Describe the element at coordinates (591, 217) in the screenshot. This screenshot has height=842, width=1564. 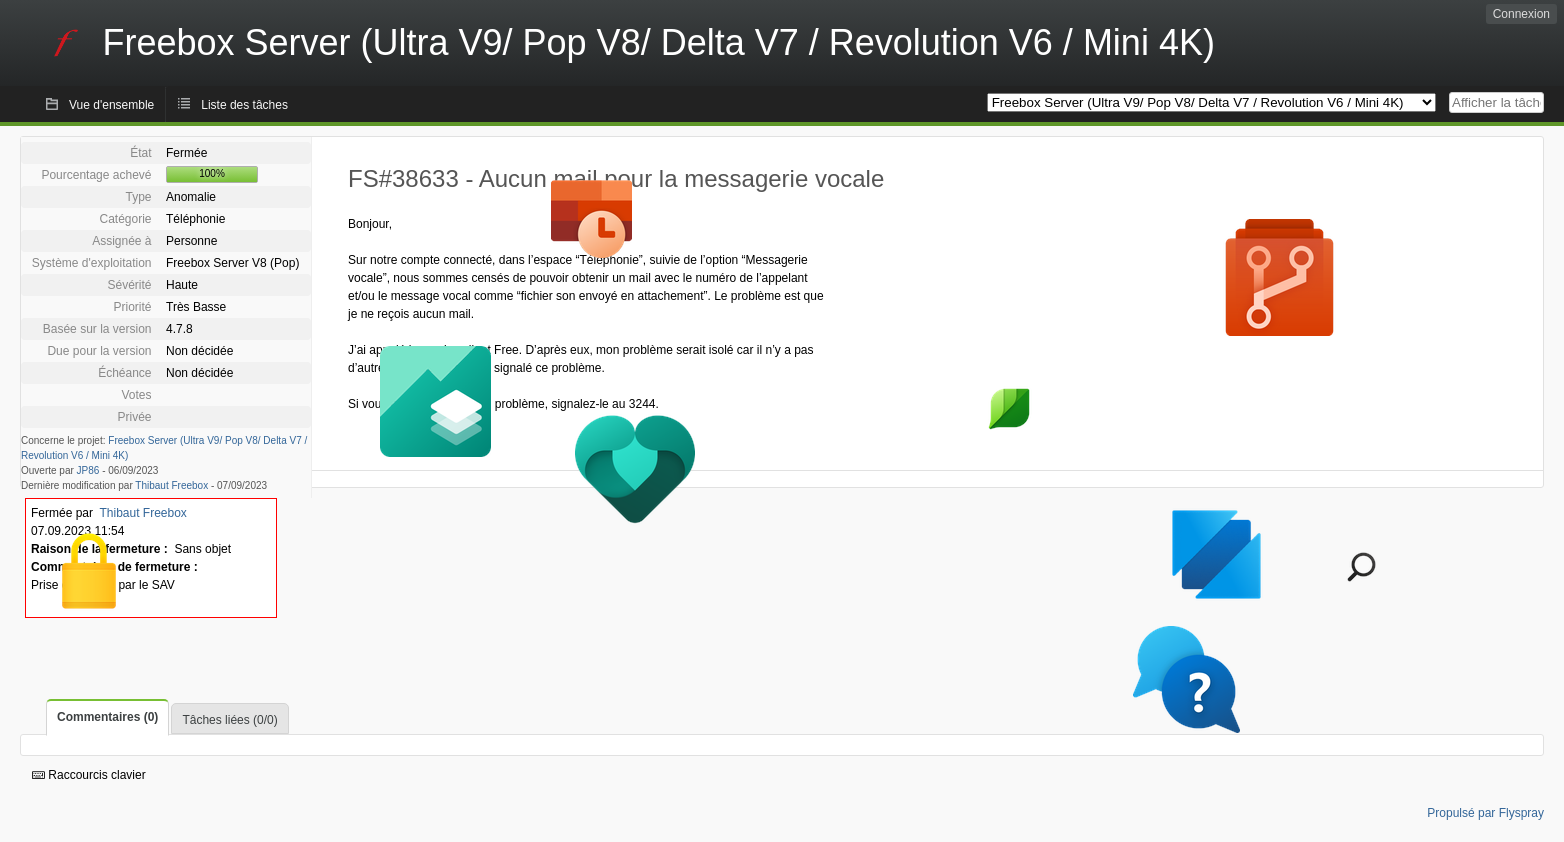
I see `open timesheet application` at that location.